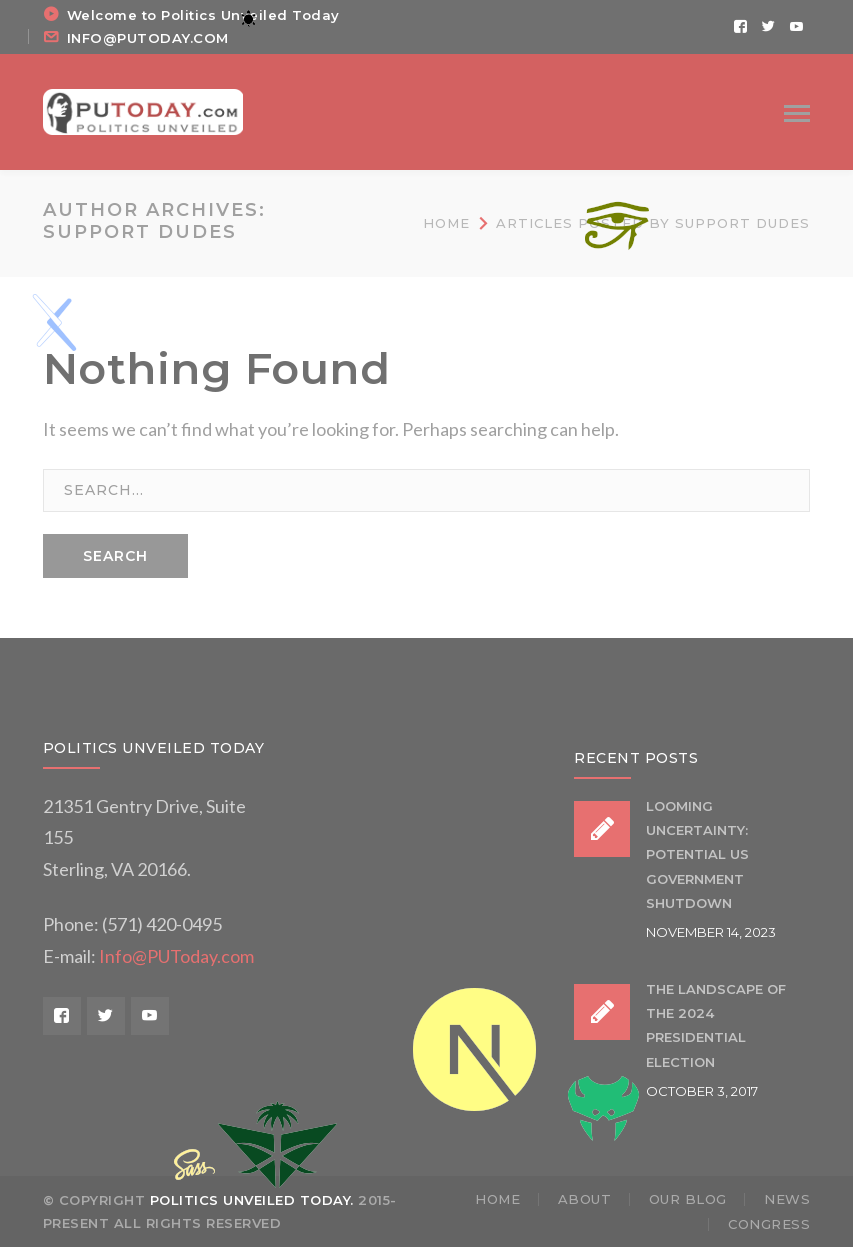 This screenshot has height=1247, width=853. Describe the element at coordinates (474, 1049) in the screenshot. I see `Next.js framework logo` at that location.